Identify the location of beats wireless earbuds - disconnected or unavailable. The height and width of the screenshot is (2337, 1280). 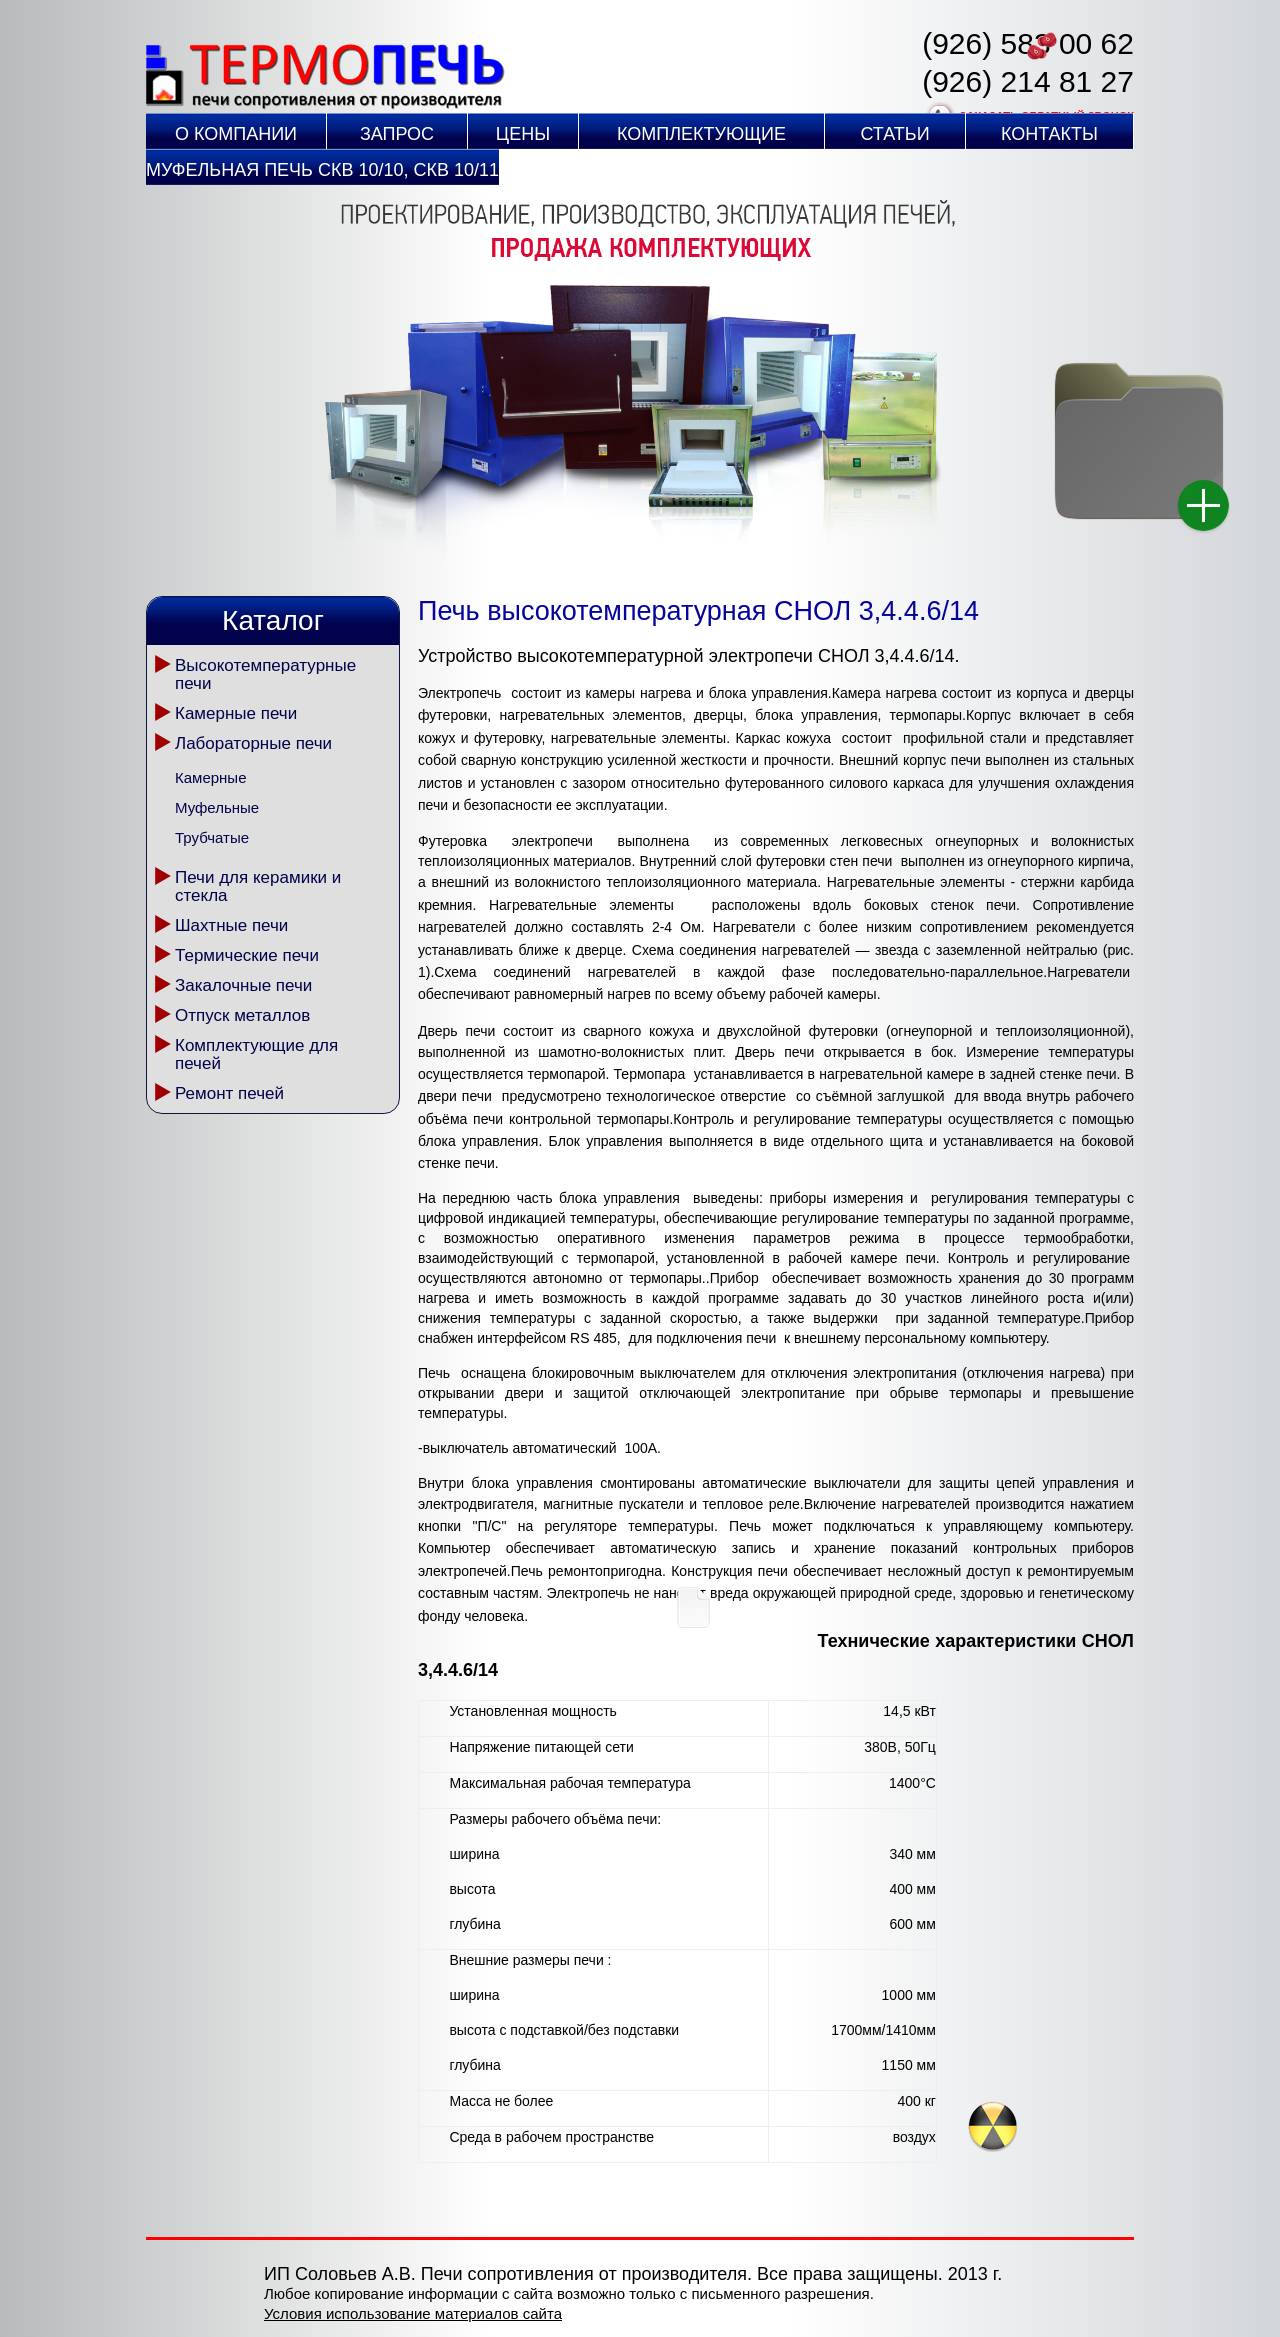
(1042, 46).